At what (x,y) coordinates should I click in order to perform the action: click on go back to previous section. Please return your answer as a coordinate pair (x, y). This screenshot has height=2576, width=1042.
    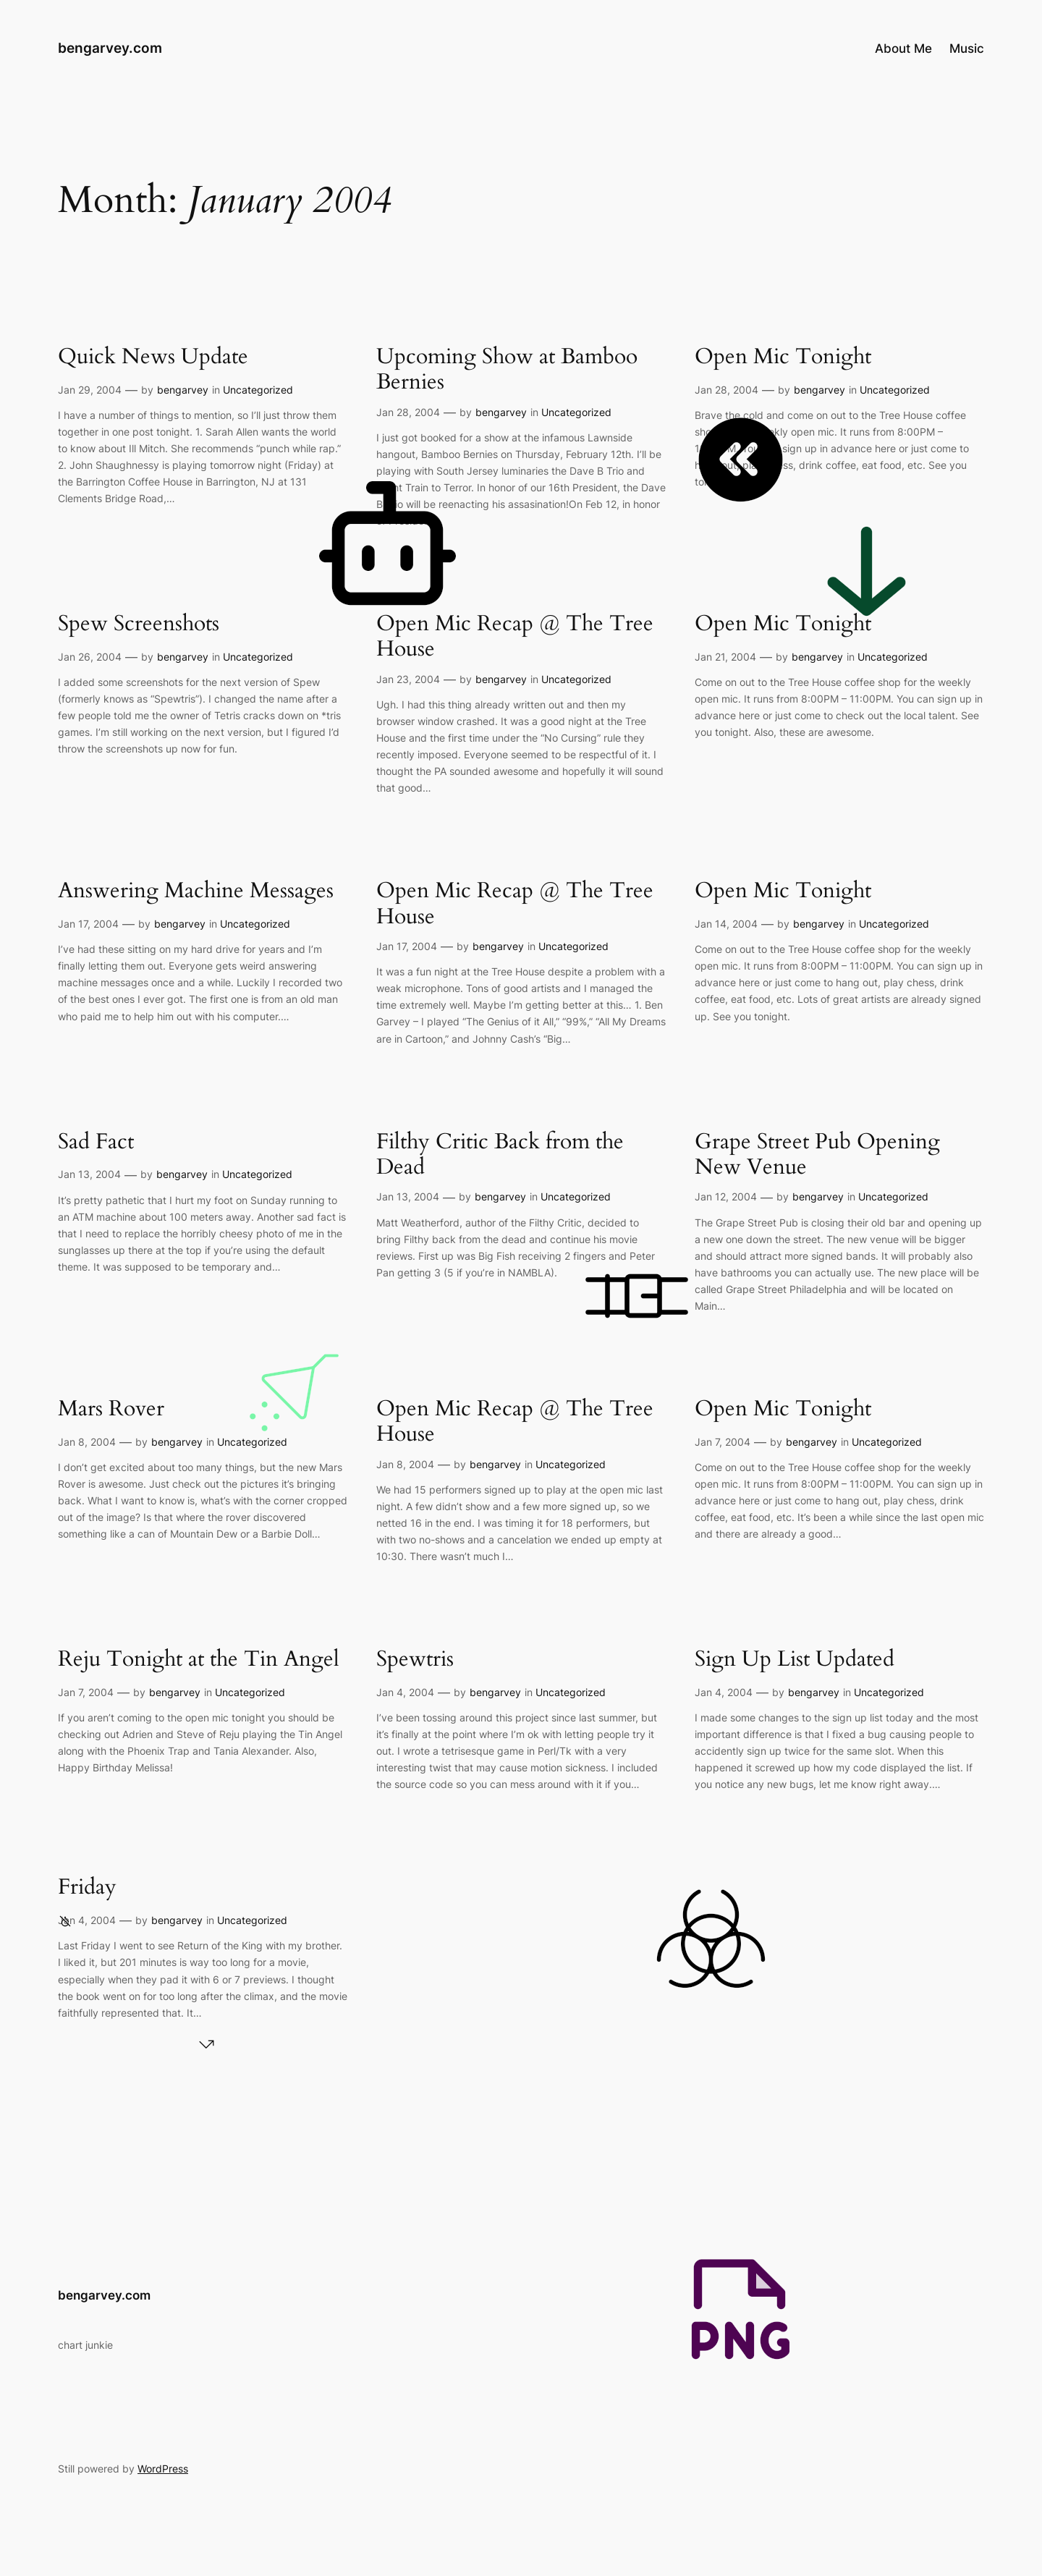
    Looking at the image, I should click on (740, 459).